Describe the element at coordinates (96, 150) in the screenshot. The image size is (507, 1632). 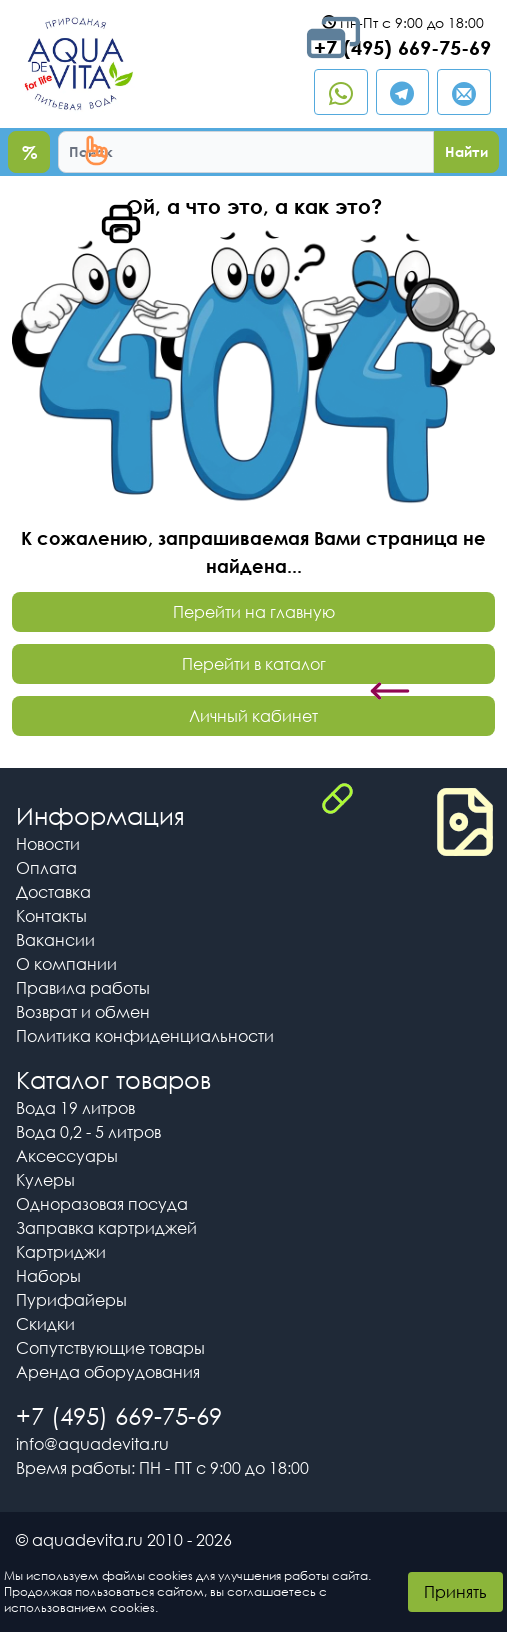
I see `tap to select or indicate something` at that location.